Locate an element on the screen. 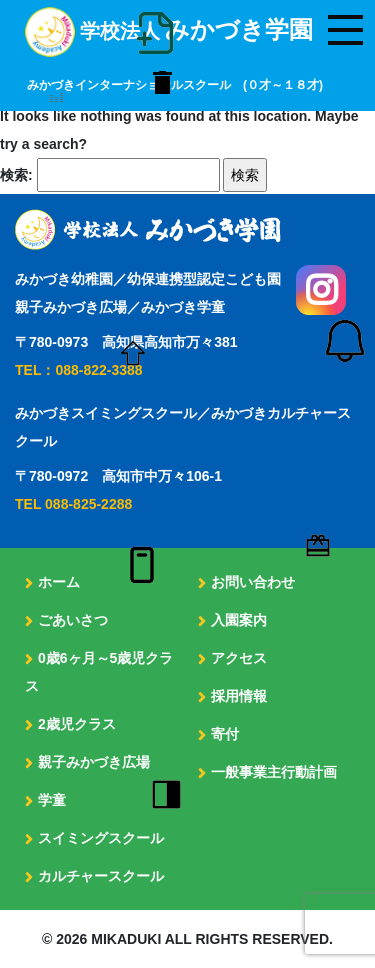 The image size is (375, 968). create a new file is located at coordinates (156, 33).